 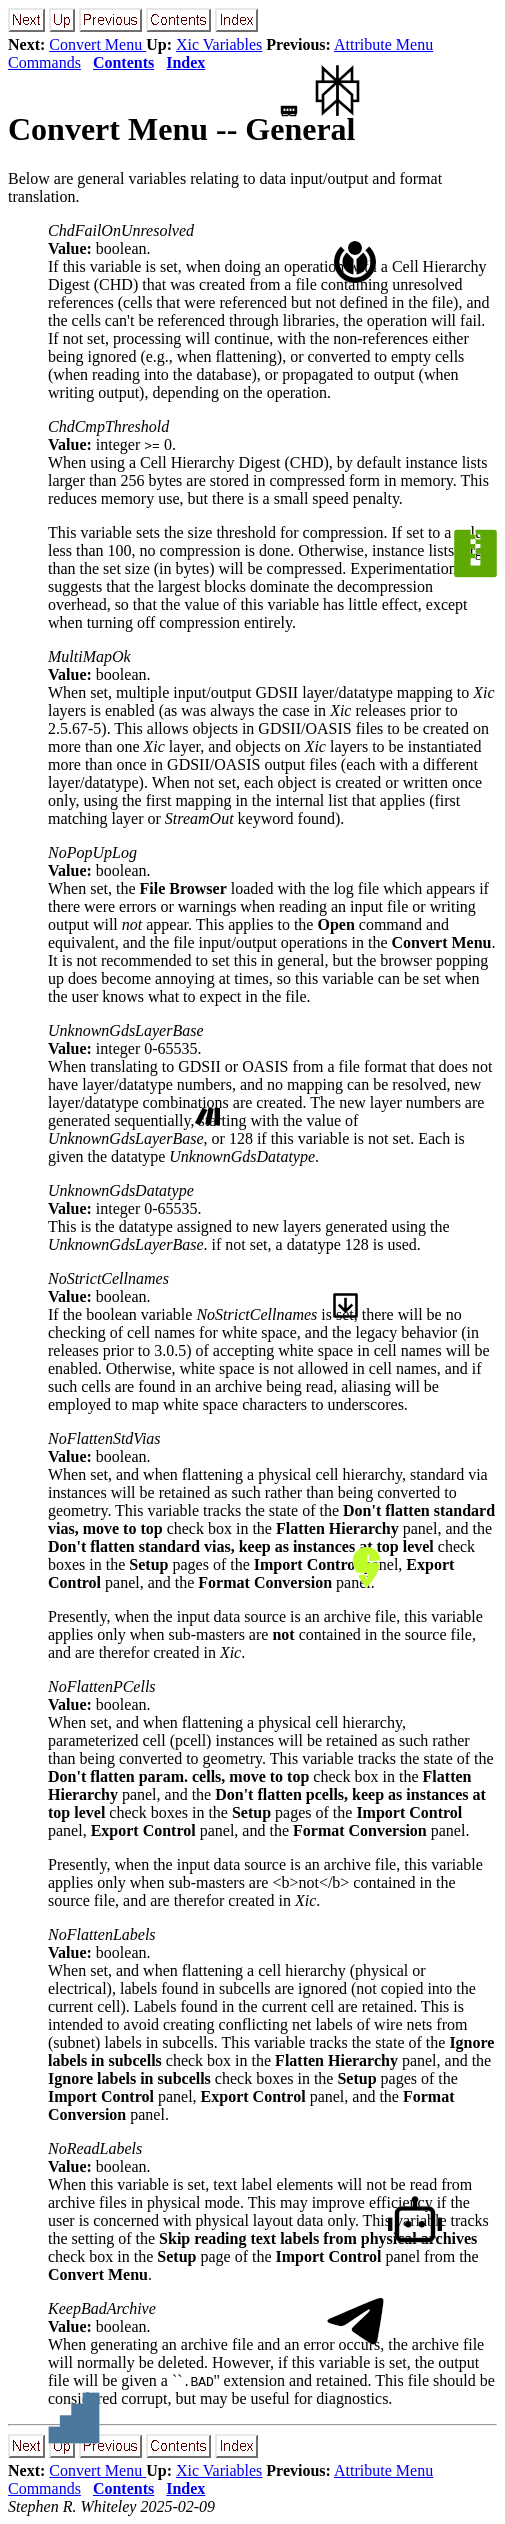 What do you see at coordinates (359, 2318) in the screenshot?
I see `open telegram messaging app` at bounding box center [359, 2318].